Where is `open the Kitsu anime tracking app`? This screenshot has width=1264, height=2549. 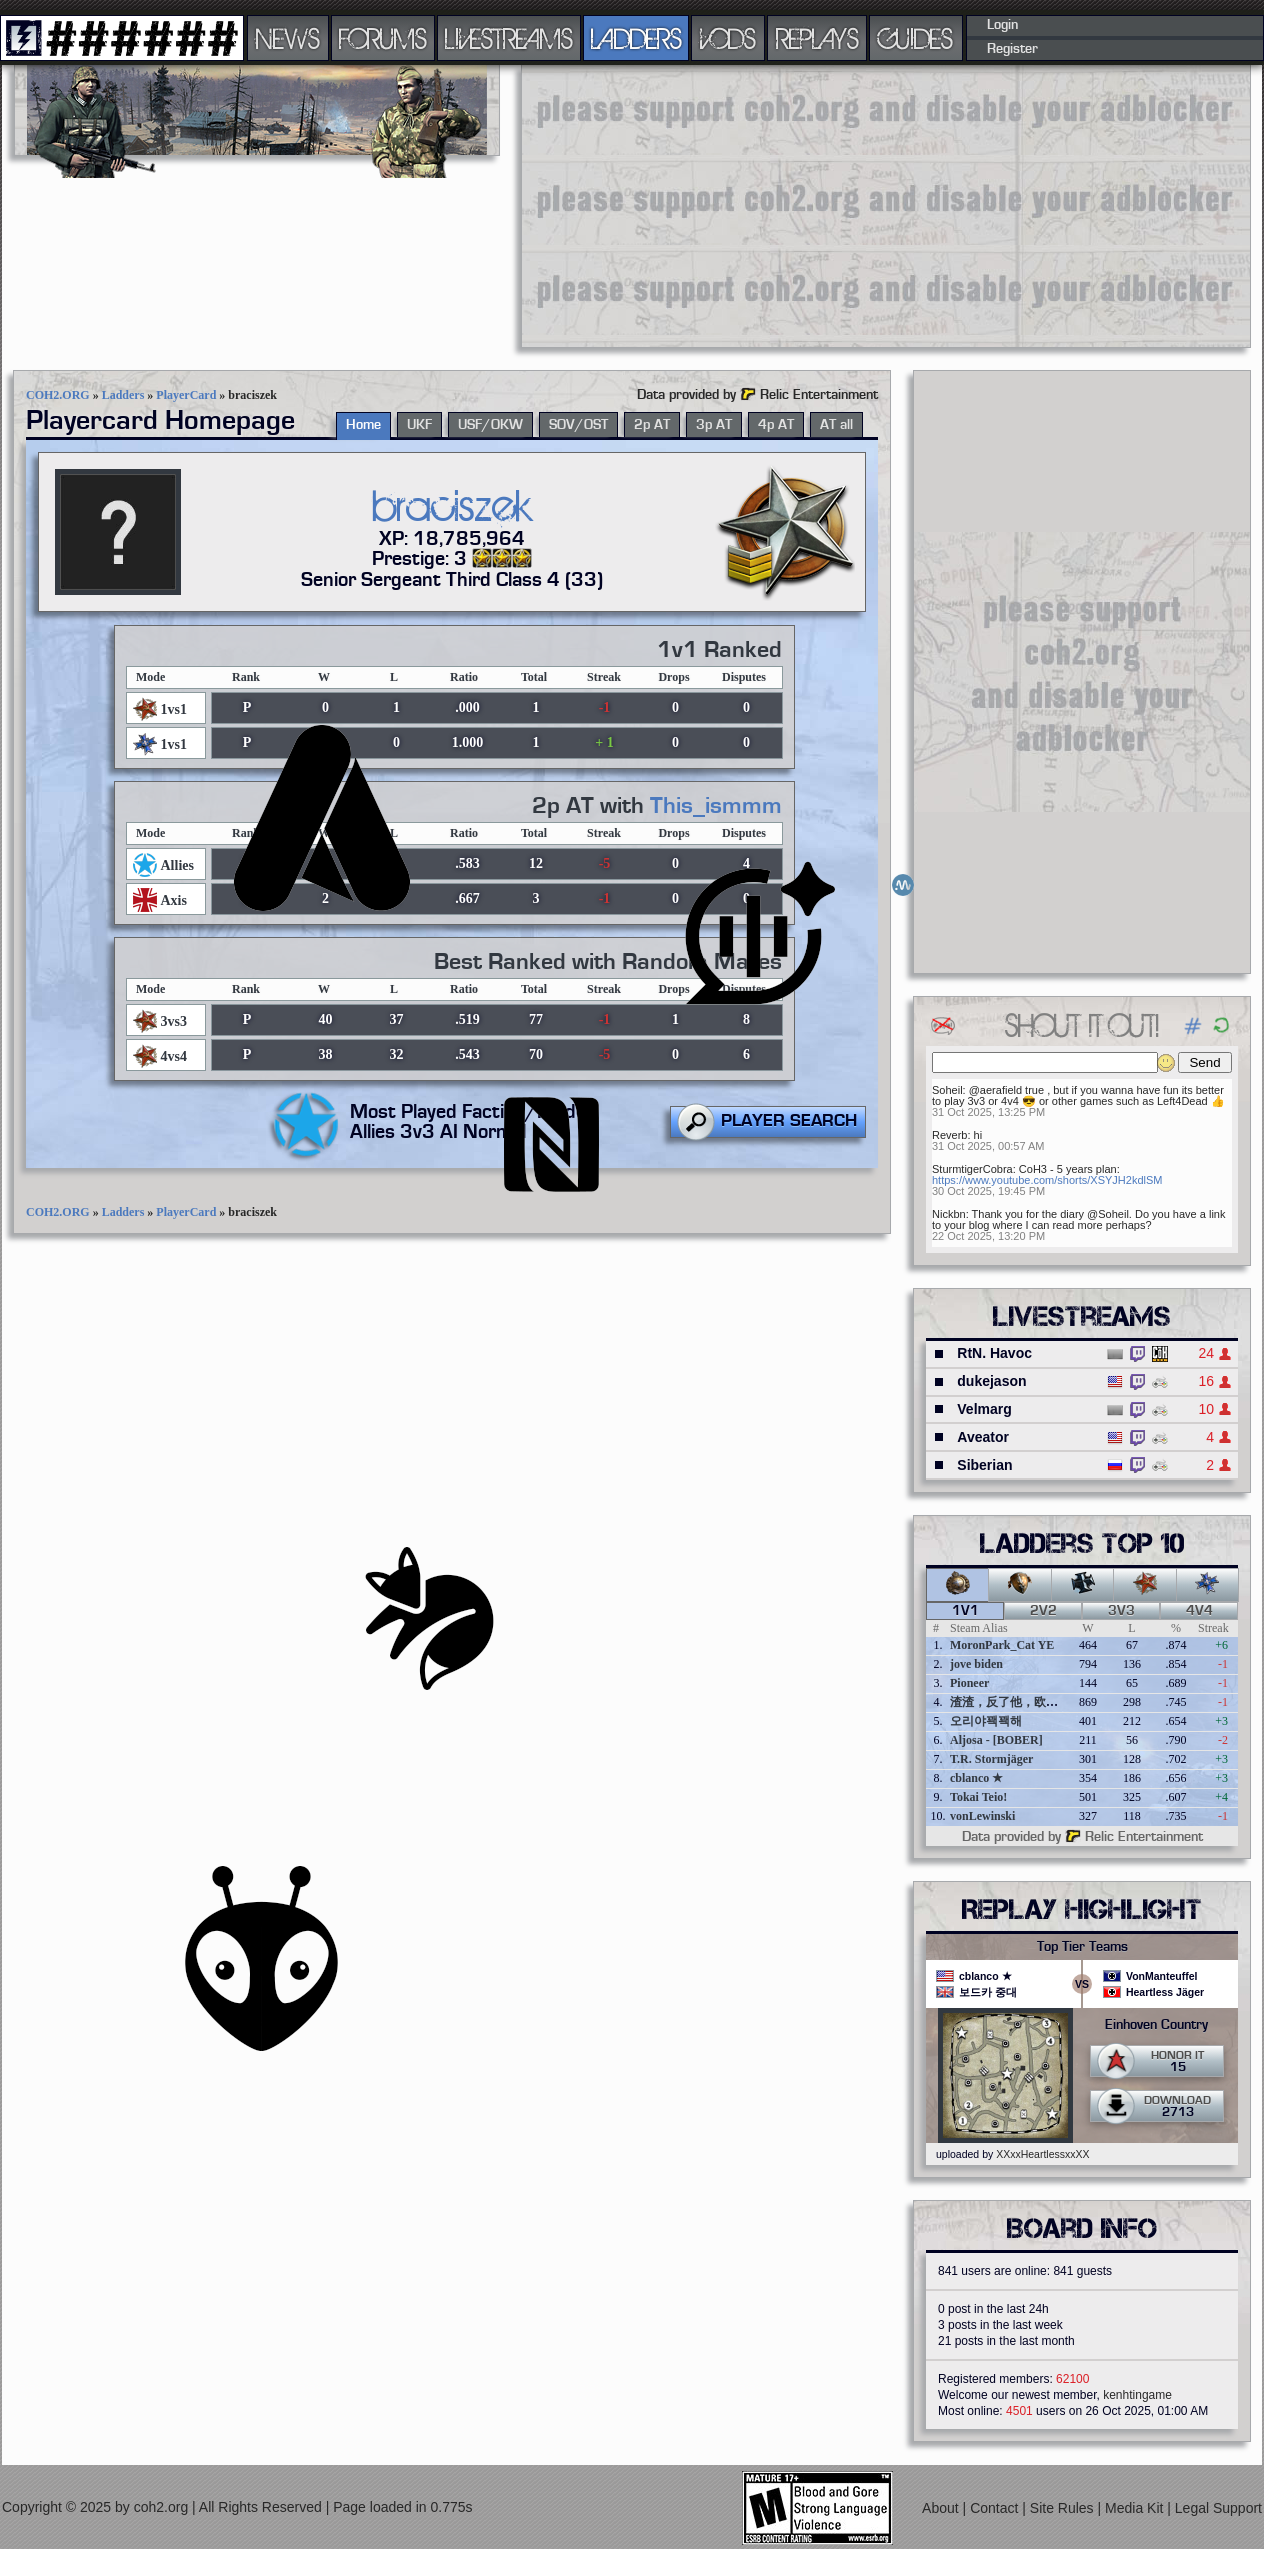 open the Kitsu anime tracking app is located at coordinates (429, 1618).